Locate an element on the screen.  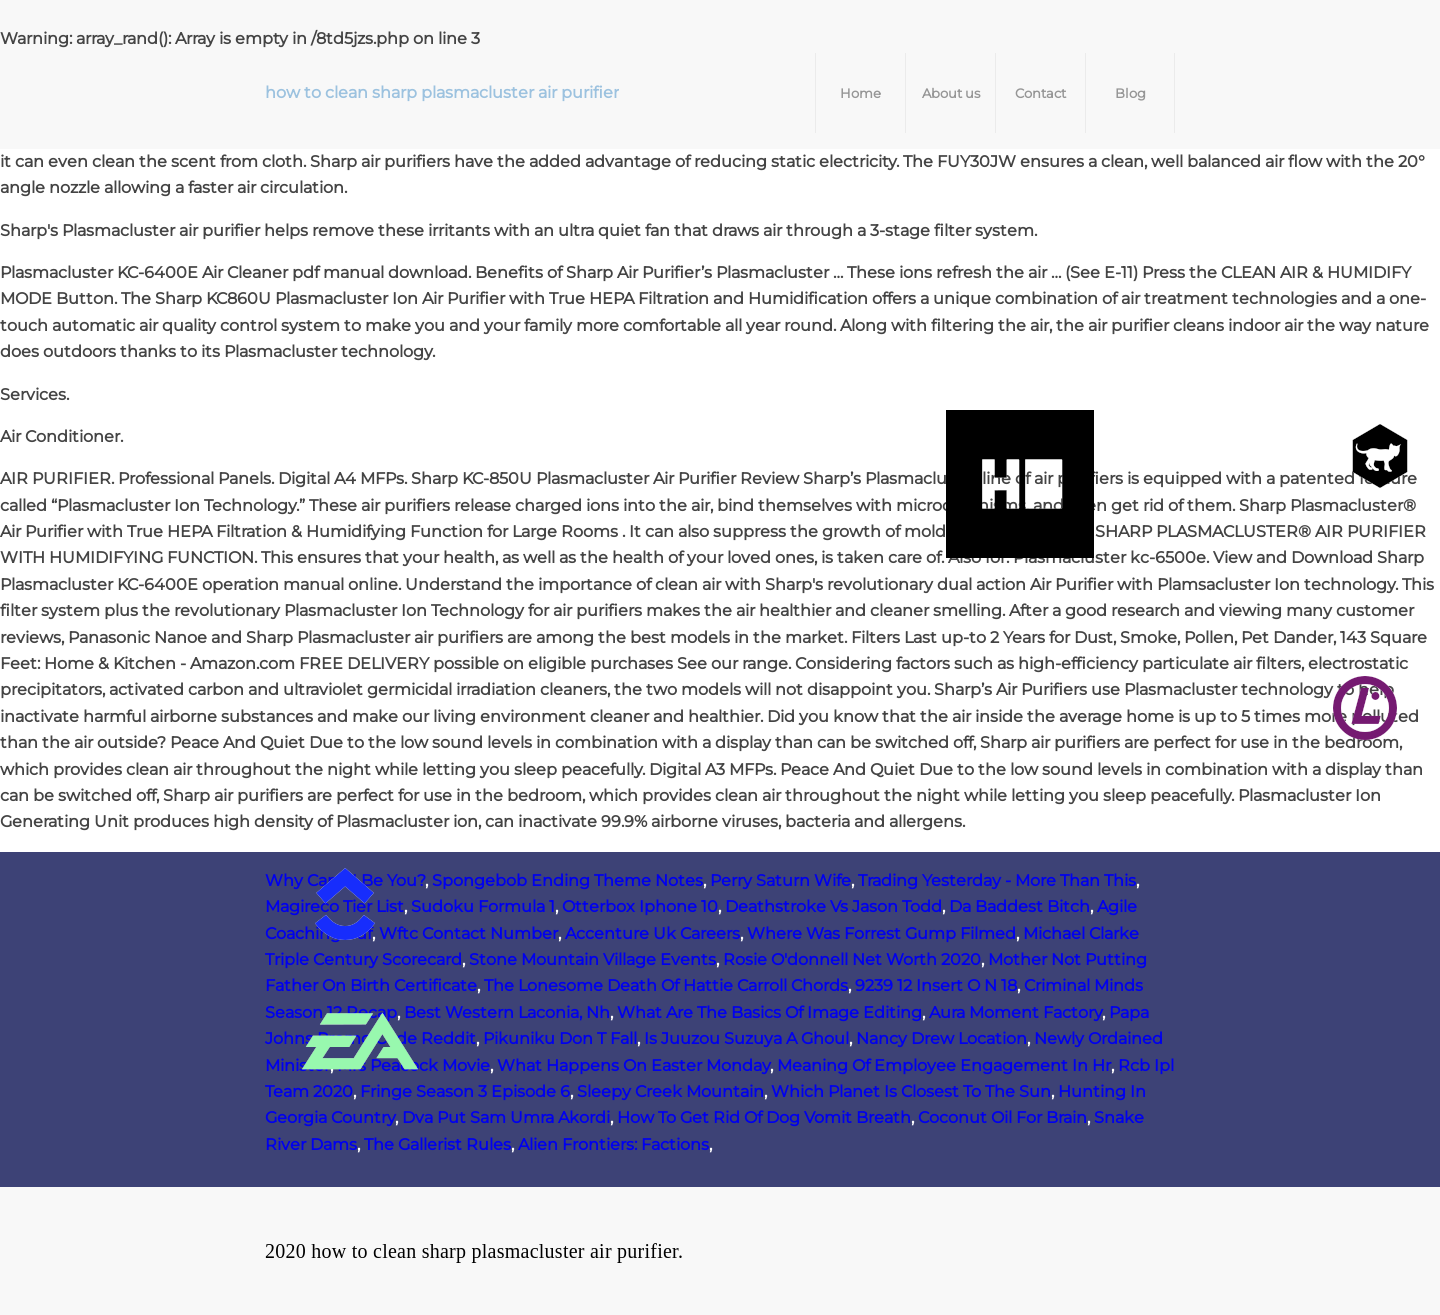
link to HackerRank profile is located at coordinates (1020, 484).